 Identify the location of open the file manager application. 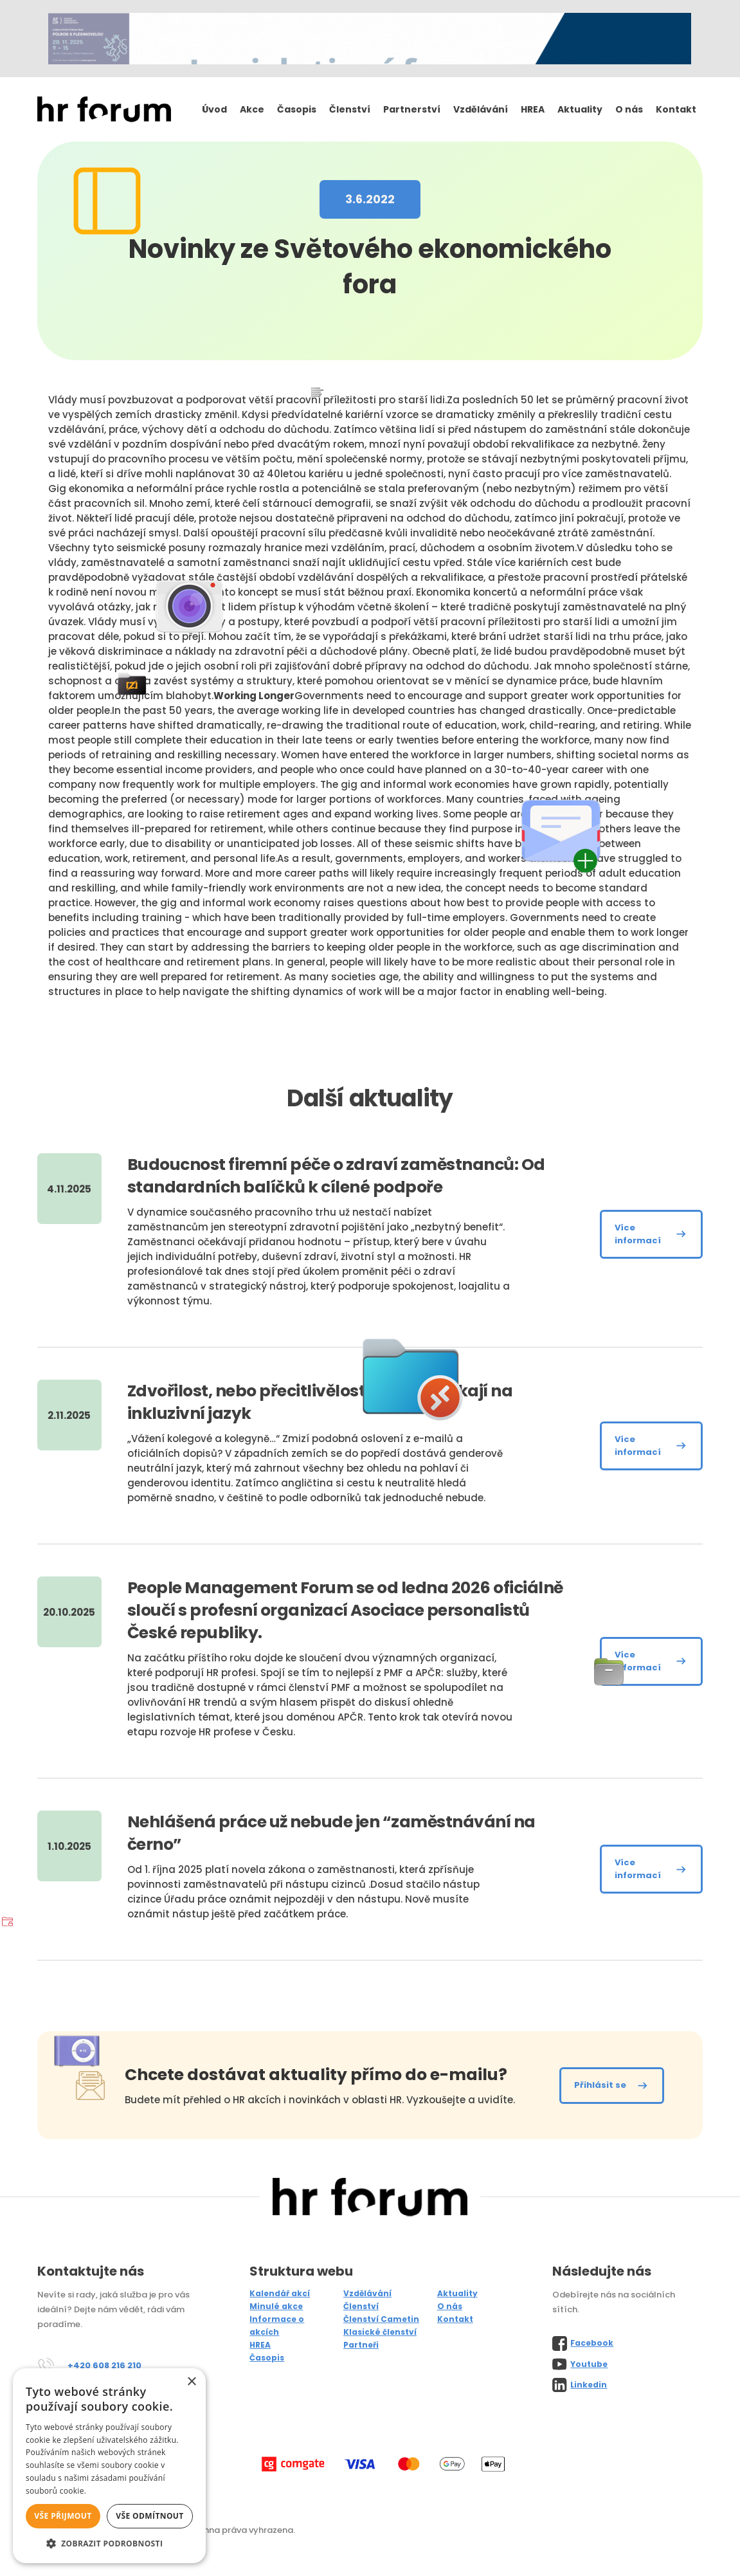
(609, 1672).